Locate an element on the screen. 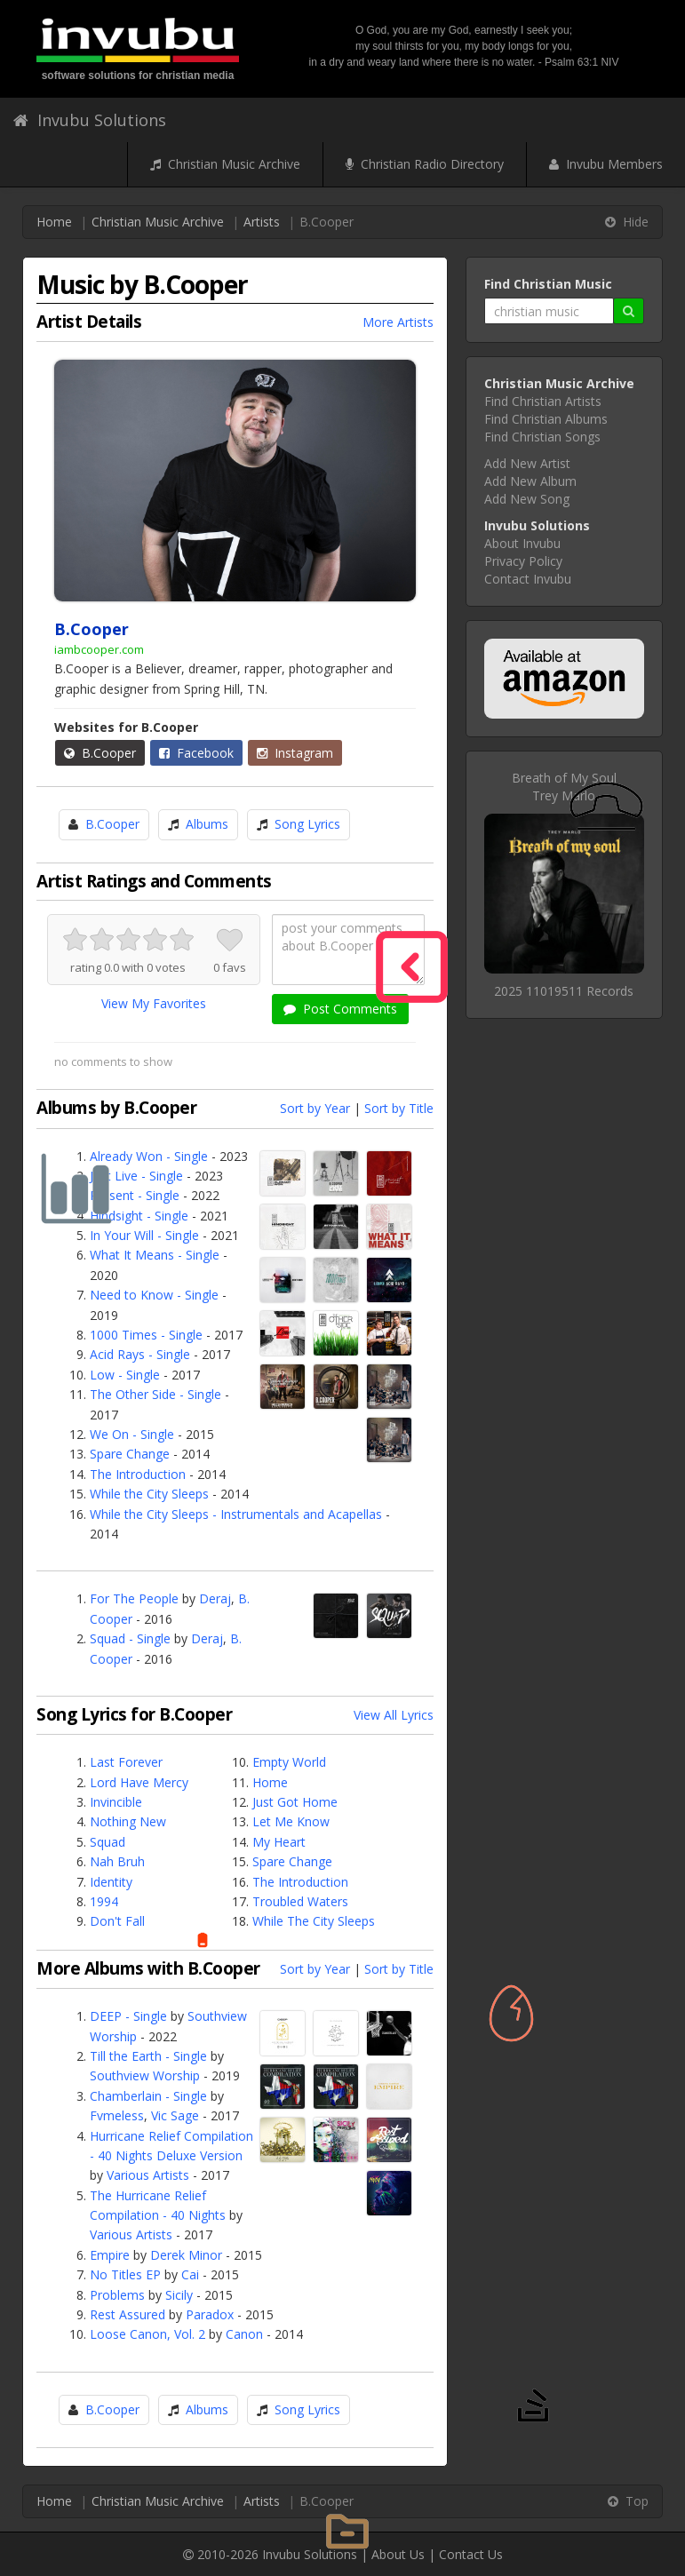 This screenshot has height=2576, width=685. remove a folder is located at coordinates (347, 2531).